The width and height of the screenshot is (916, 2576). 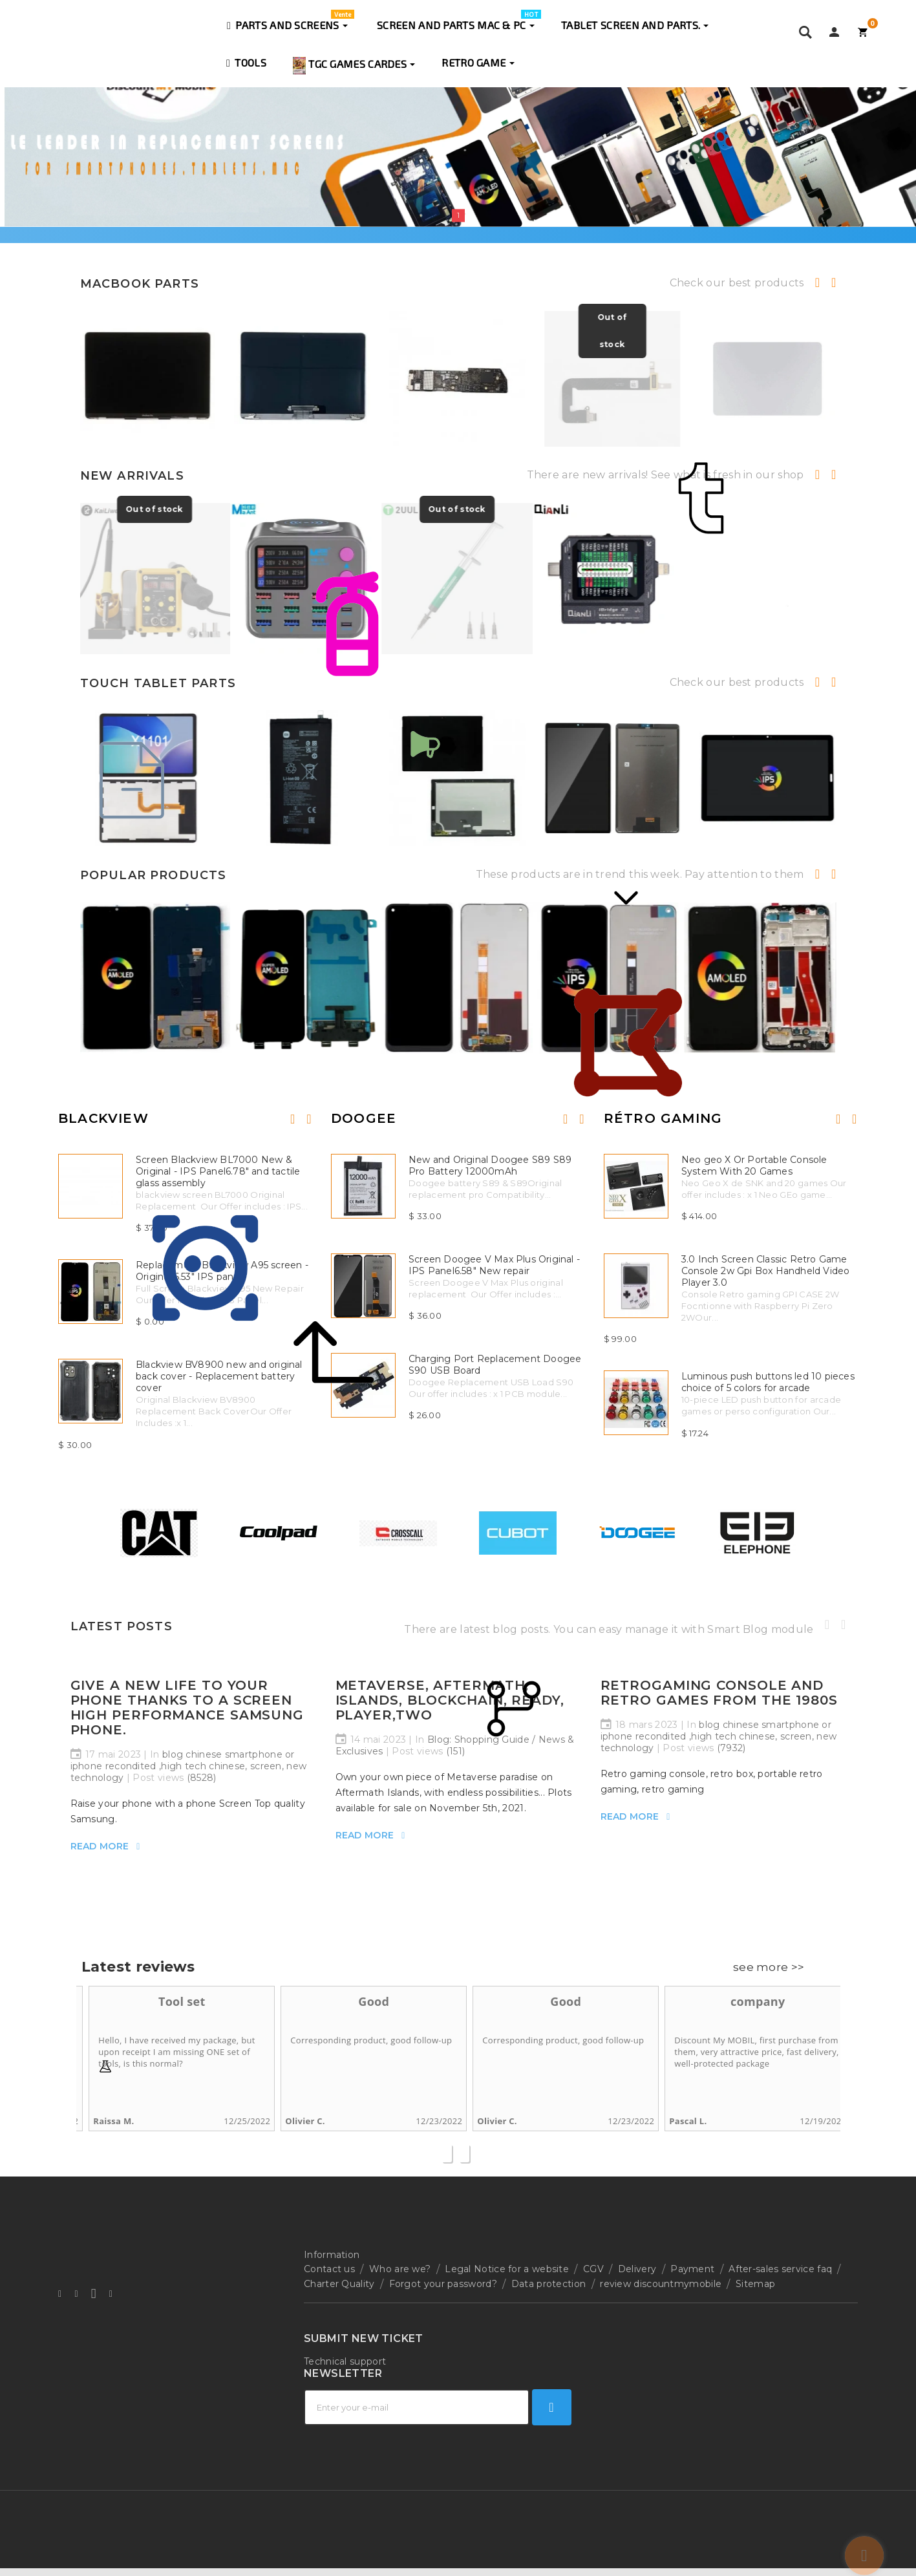 What do you see at coordinates (330, 1355) in the screenshot?
I see `go back and up to previous level` at bounding box center [330, 1355].